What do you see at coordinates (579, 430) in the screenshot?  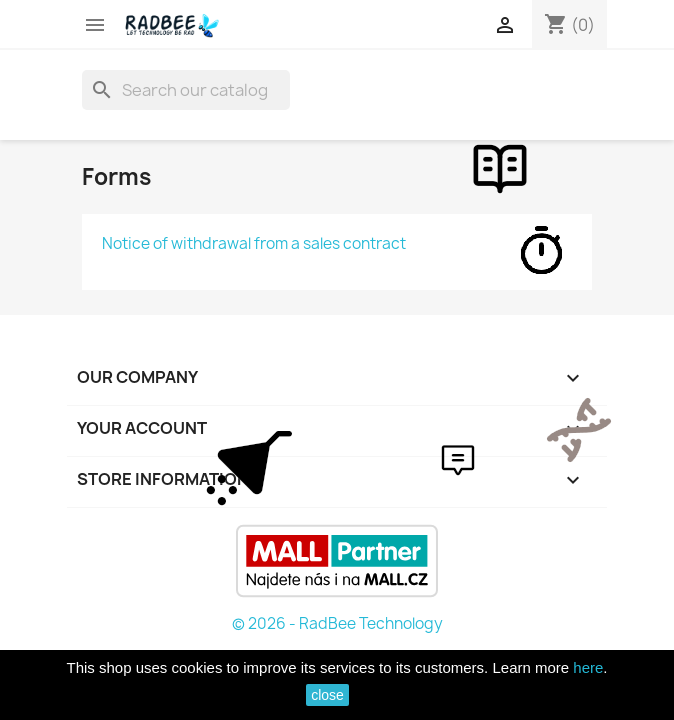 I see `access genetic or DNA-related information` at bounding box center [579, 430].